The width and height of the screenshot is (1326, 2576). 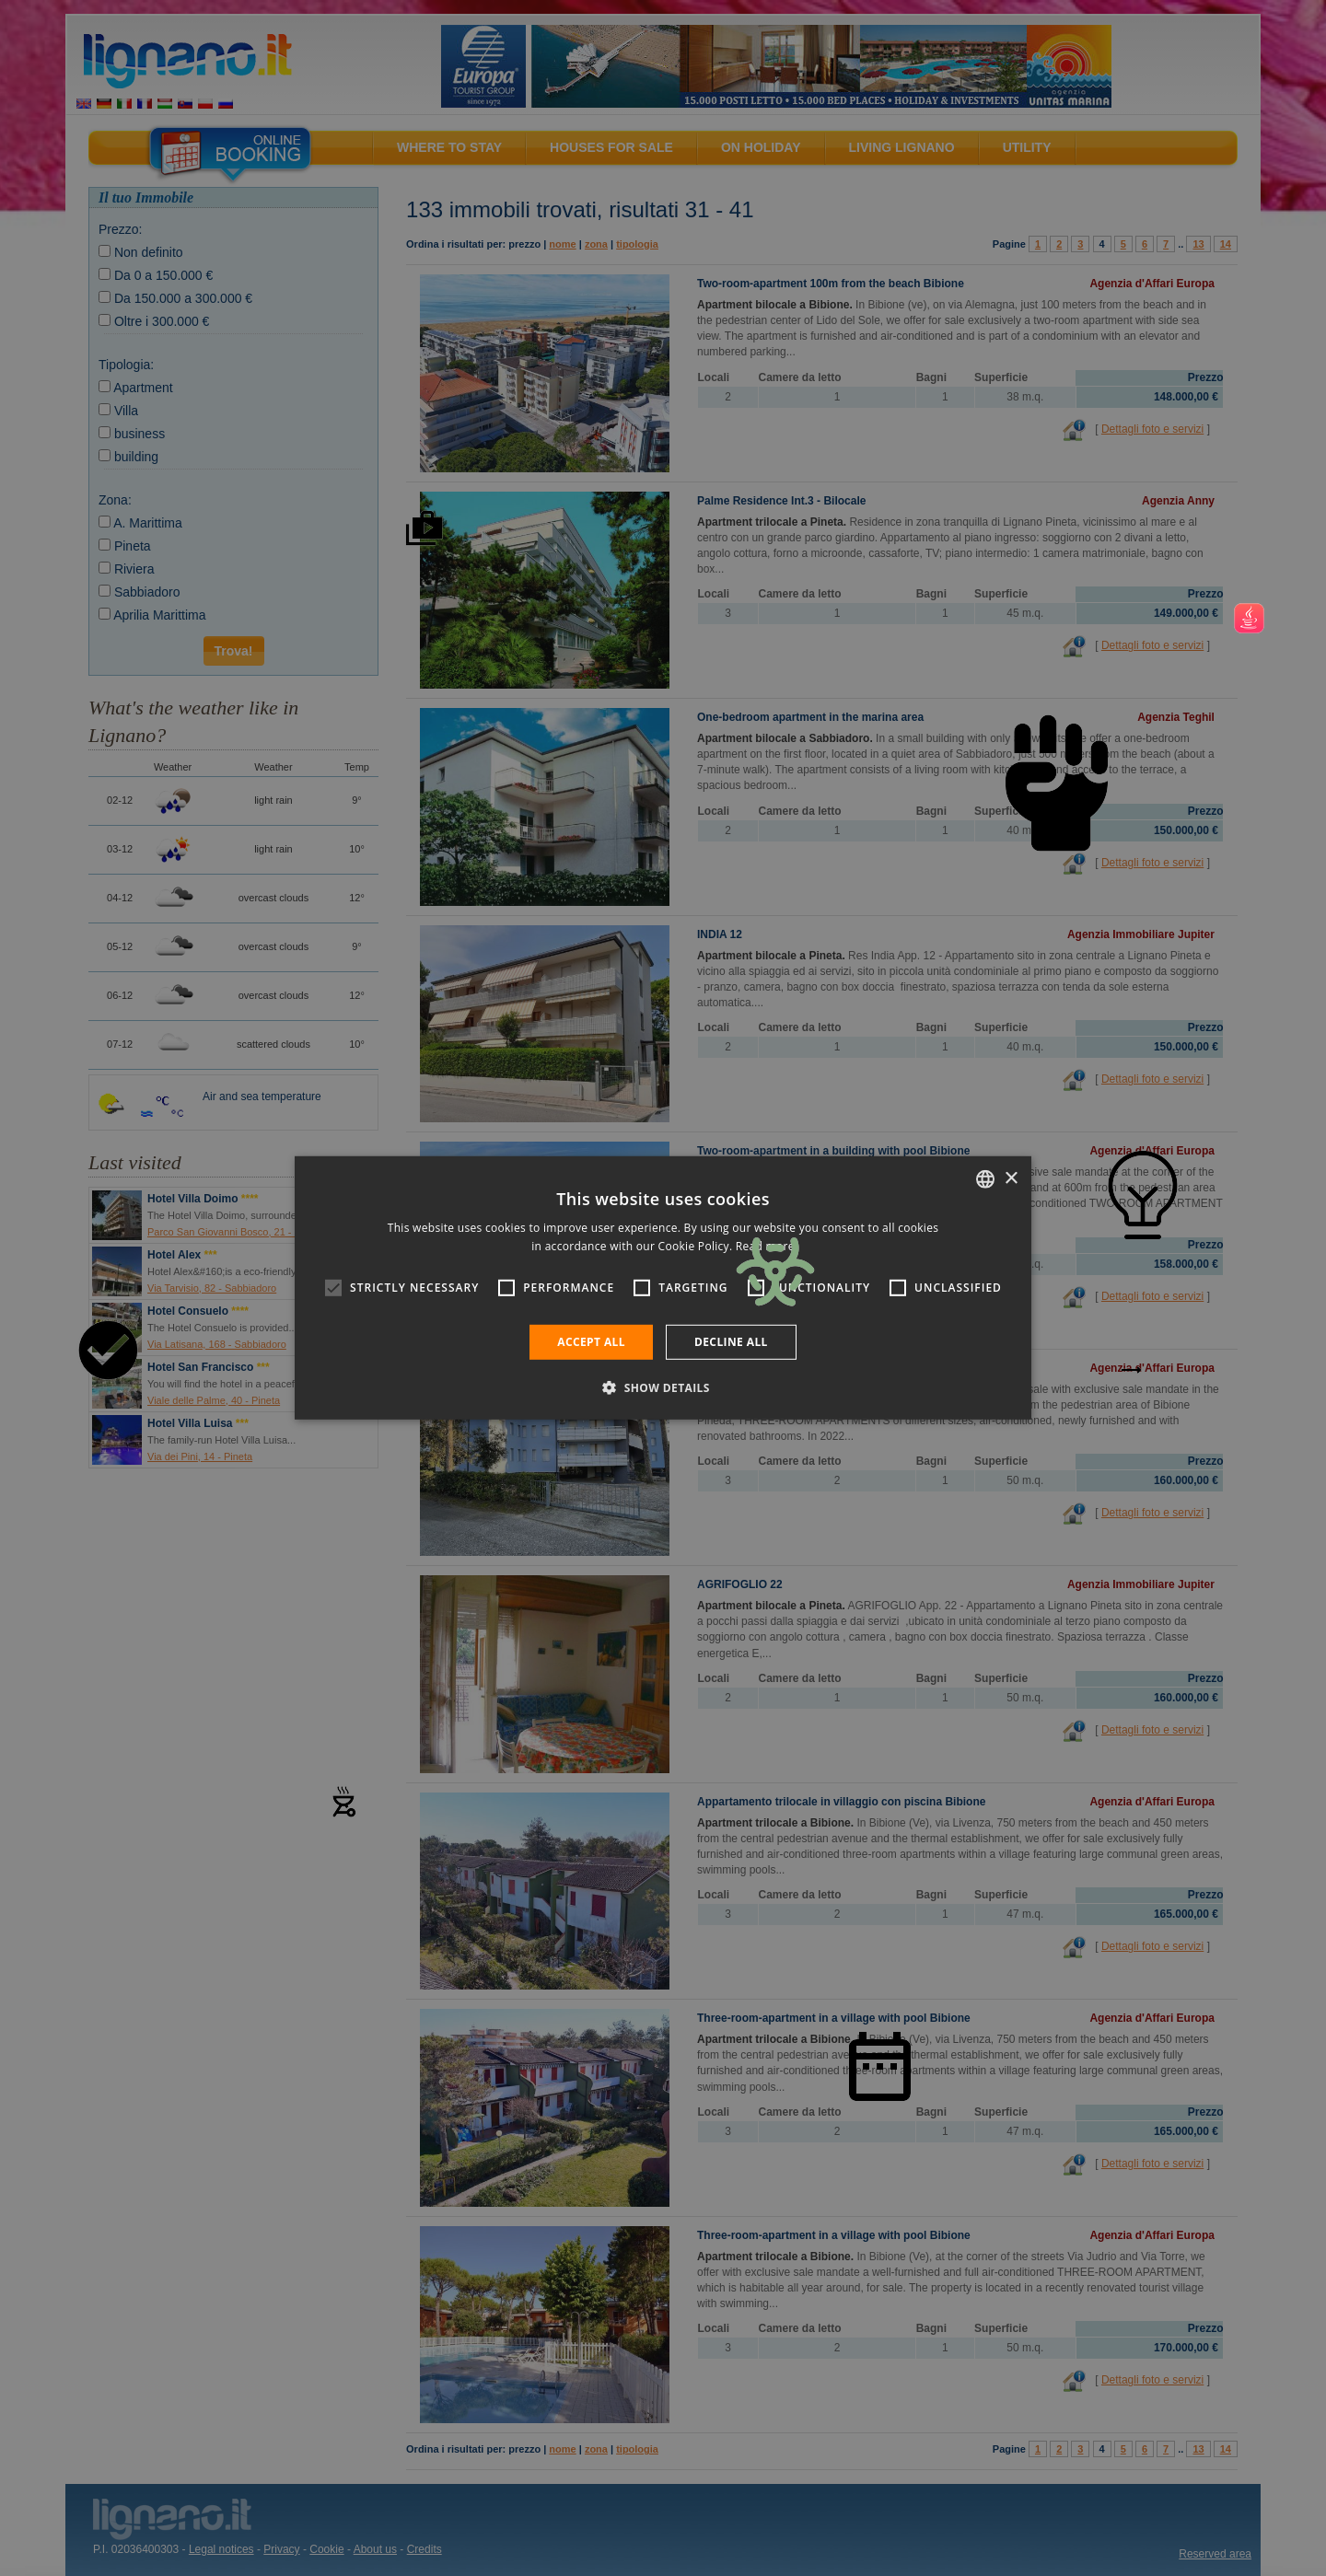 What do you see at coordinates (108, 1350) in the screenshot?
I see `indicates successful completion of an action` at bounding box center [108, 1350].